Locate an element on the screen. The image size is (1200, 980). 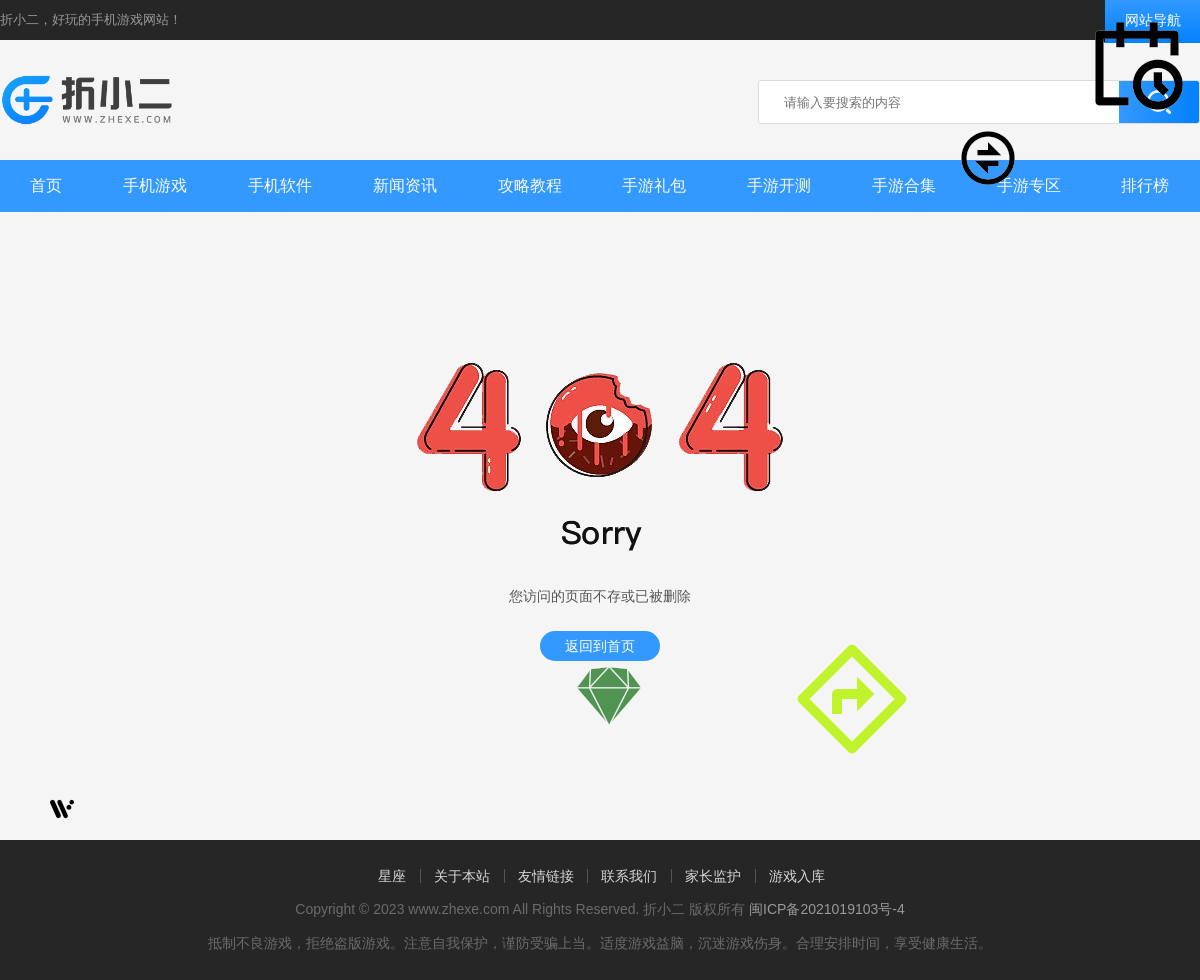
get turn-by-turn directions is located at coordinates (852, 699).